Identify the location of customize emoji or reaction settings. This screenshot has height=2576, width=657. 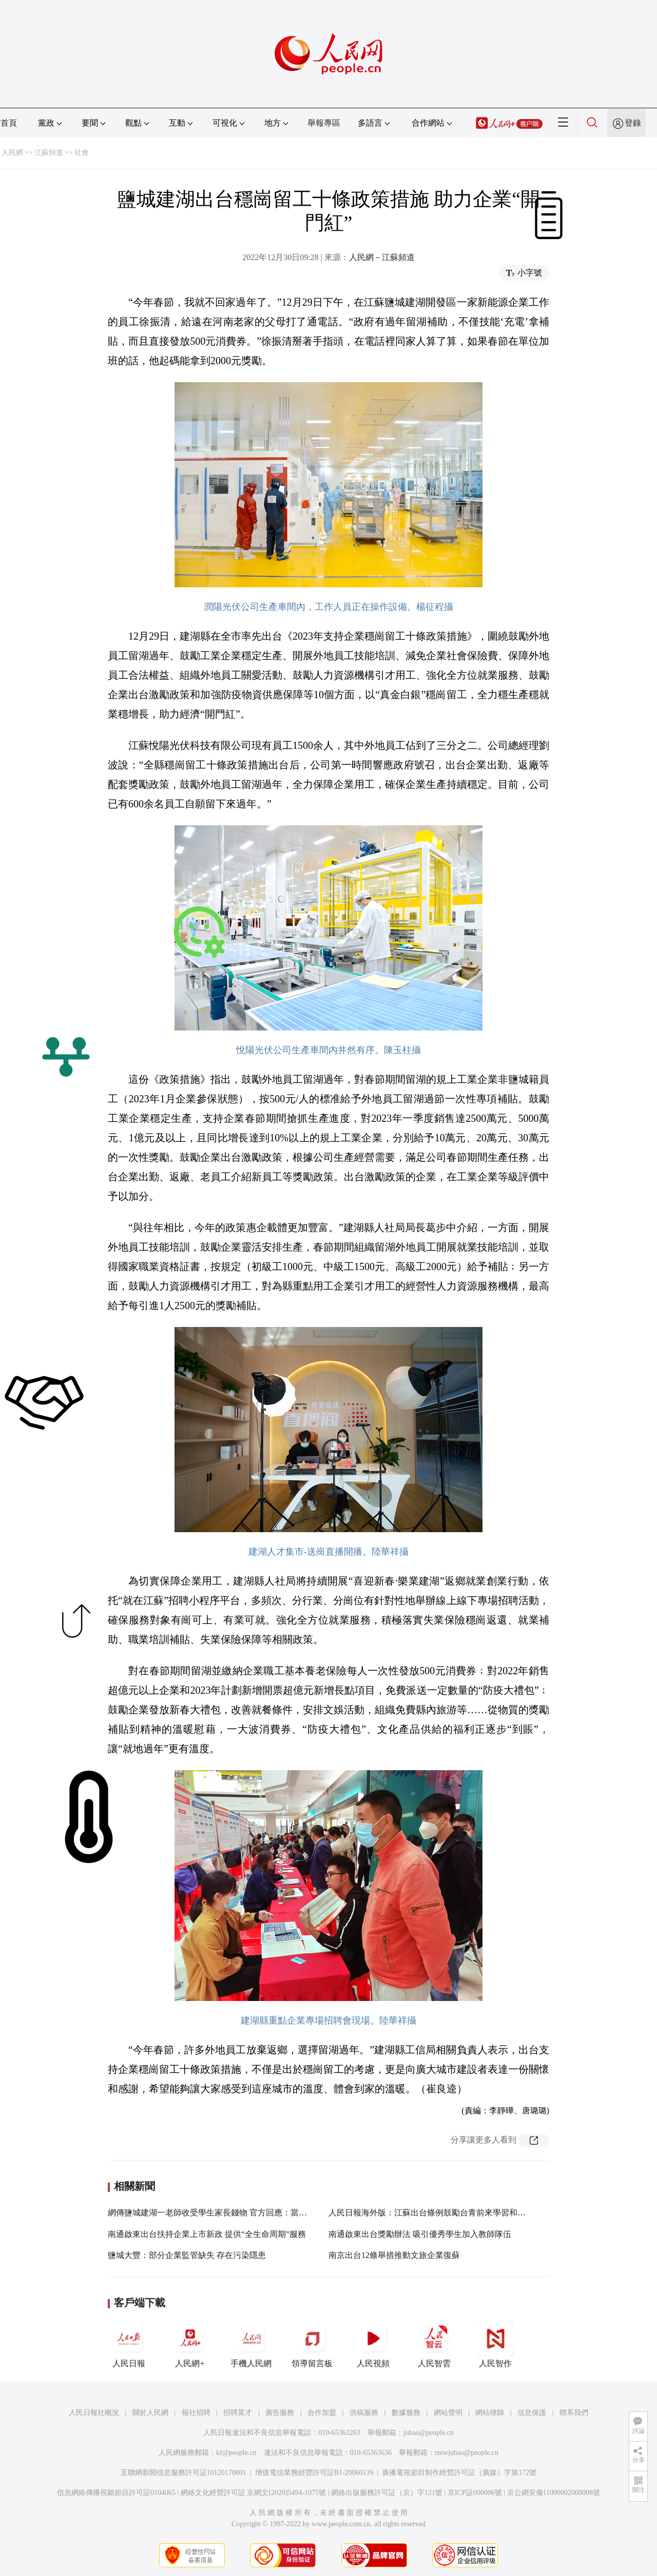
(199, 932).